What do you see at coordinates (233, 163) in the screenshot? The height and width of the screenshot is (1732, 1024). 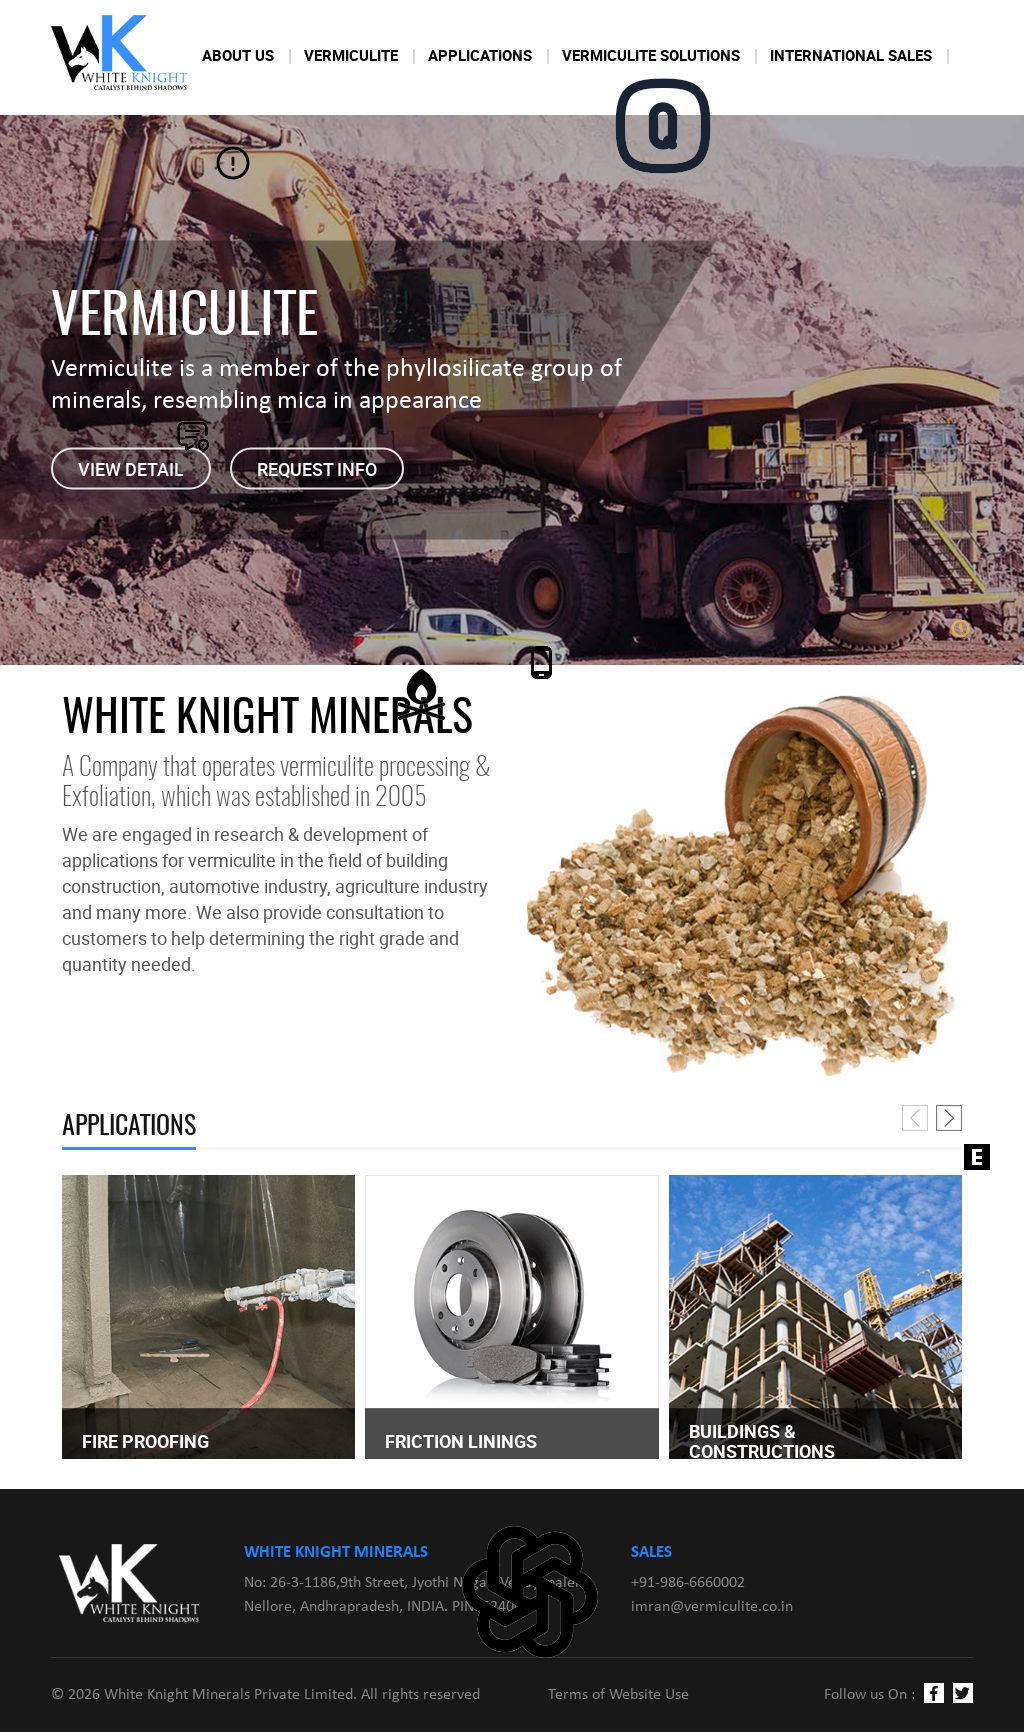 I see `indicates a warning or alert requiring attention` at bounding box center [233, 163].